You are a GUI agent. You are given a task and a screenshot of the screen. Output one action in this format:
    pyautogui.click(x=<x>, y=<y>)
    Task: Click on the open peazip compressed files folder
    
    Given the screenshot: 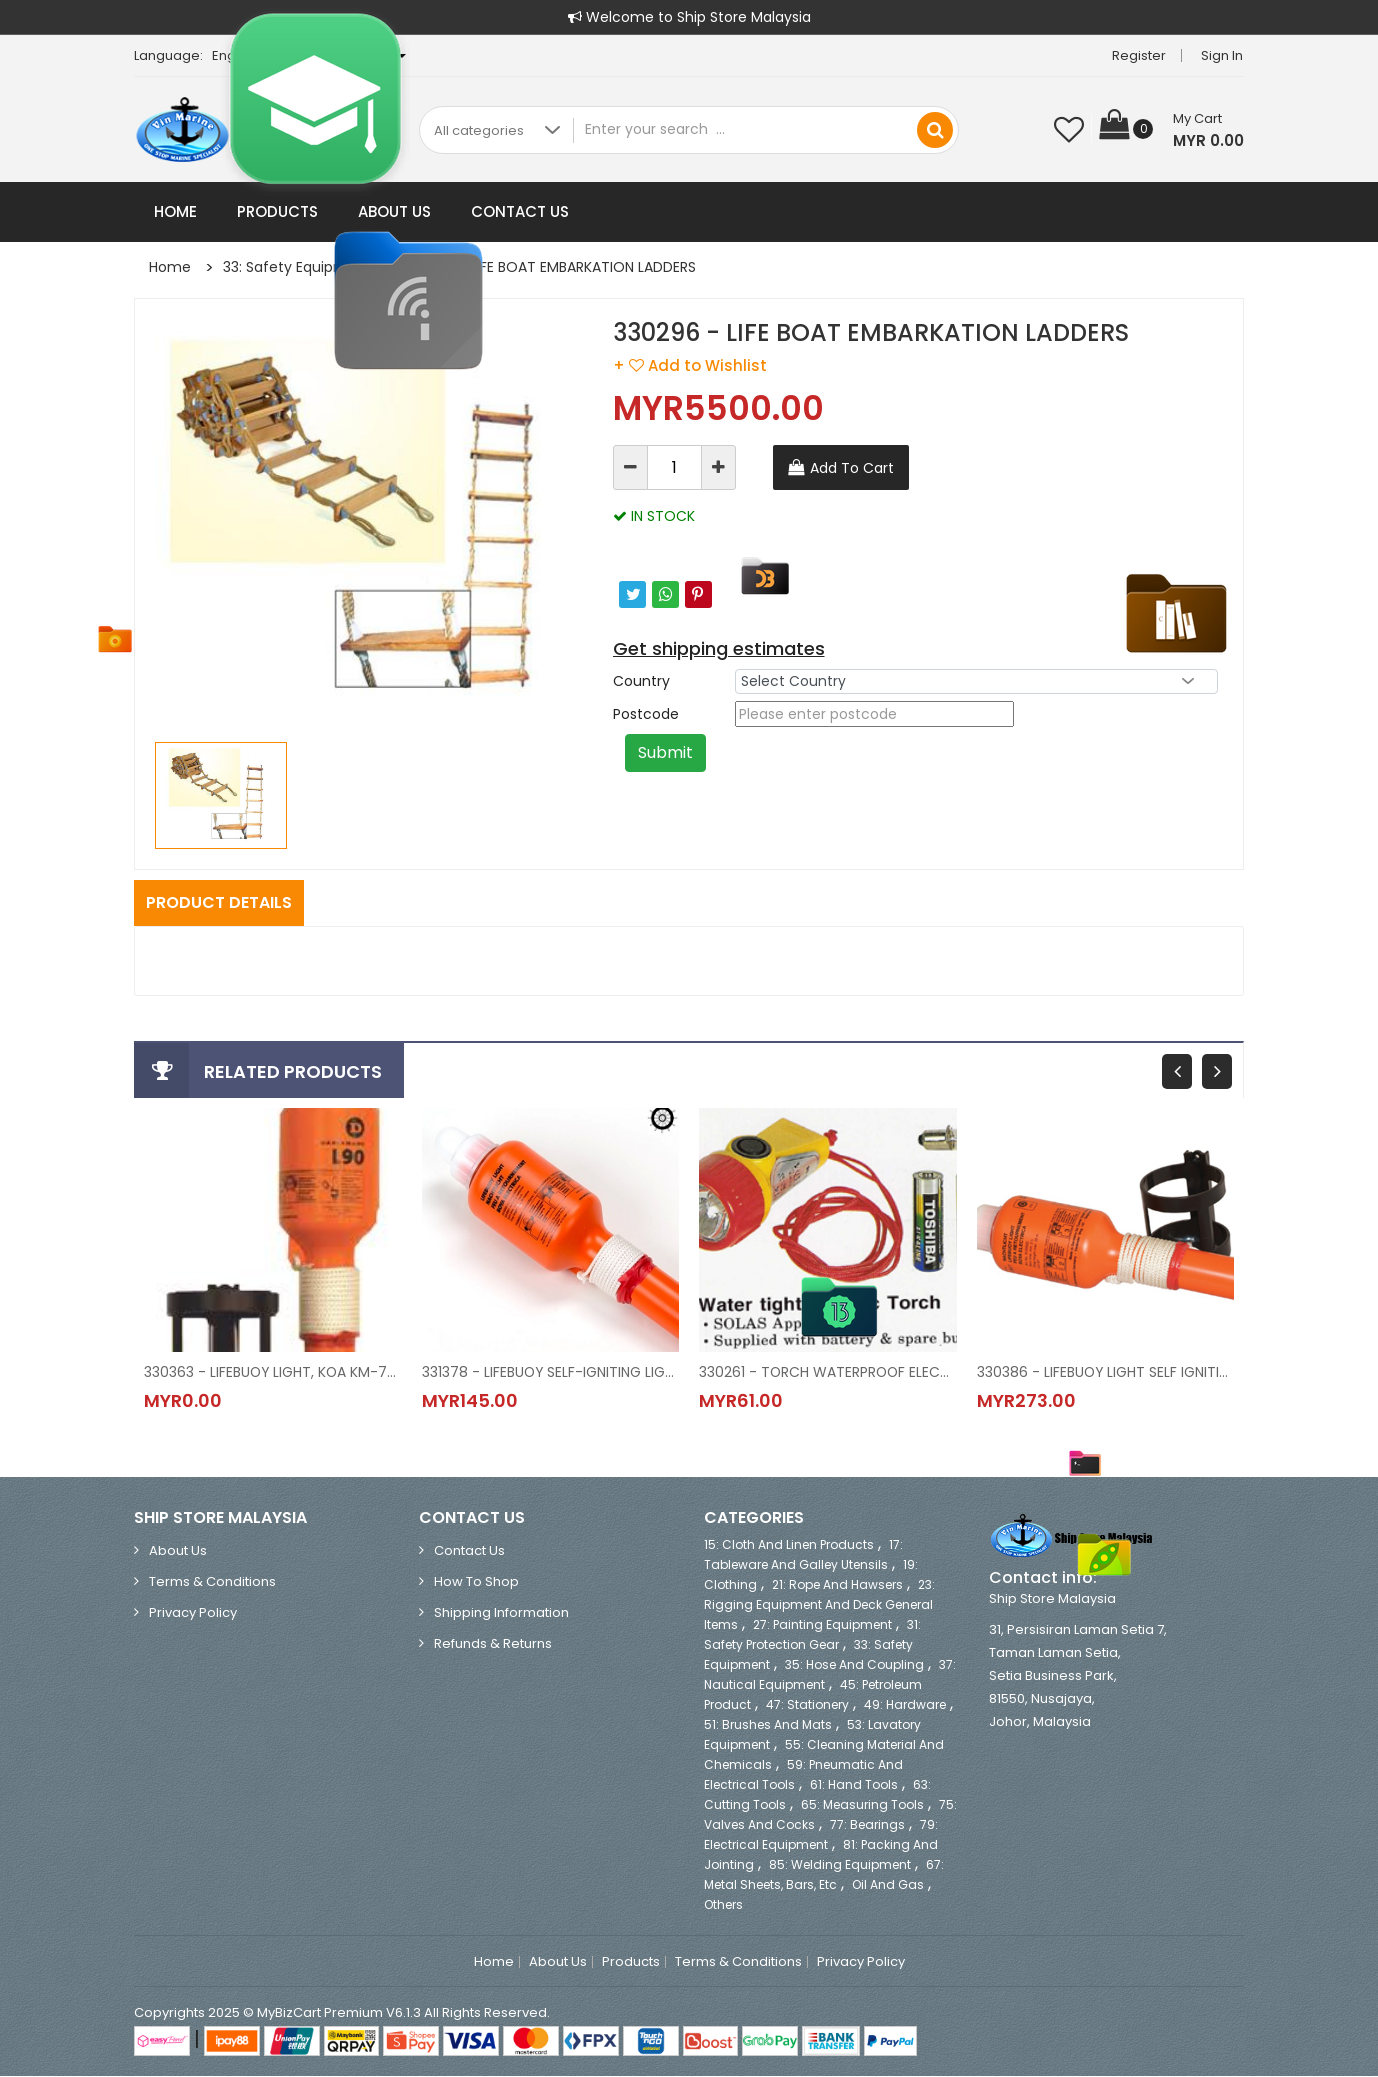 What is the action you would take?
    pyautogui.click(x=1104, y=1556)
    